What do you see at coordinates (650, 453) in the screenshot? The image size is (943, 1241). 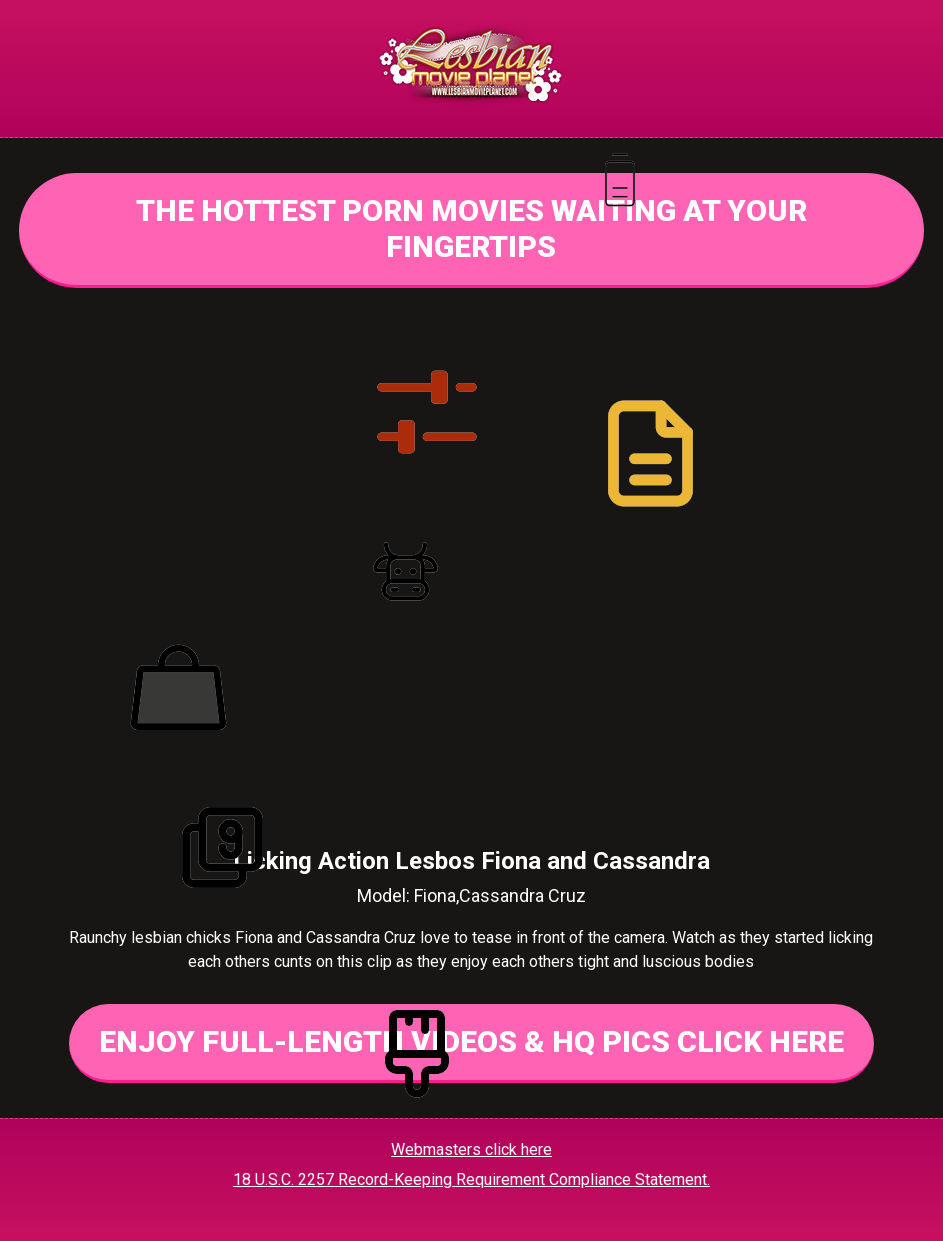 I see `view file details or description` at bounding box center [650, 453].